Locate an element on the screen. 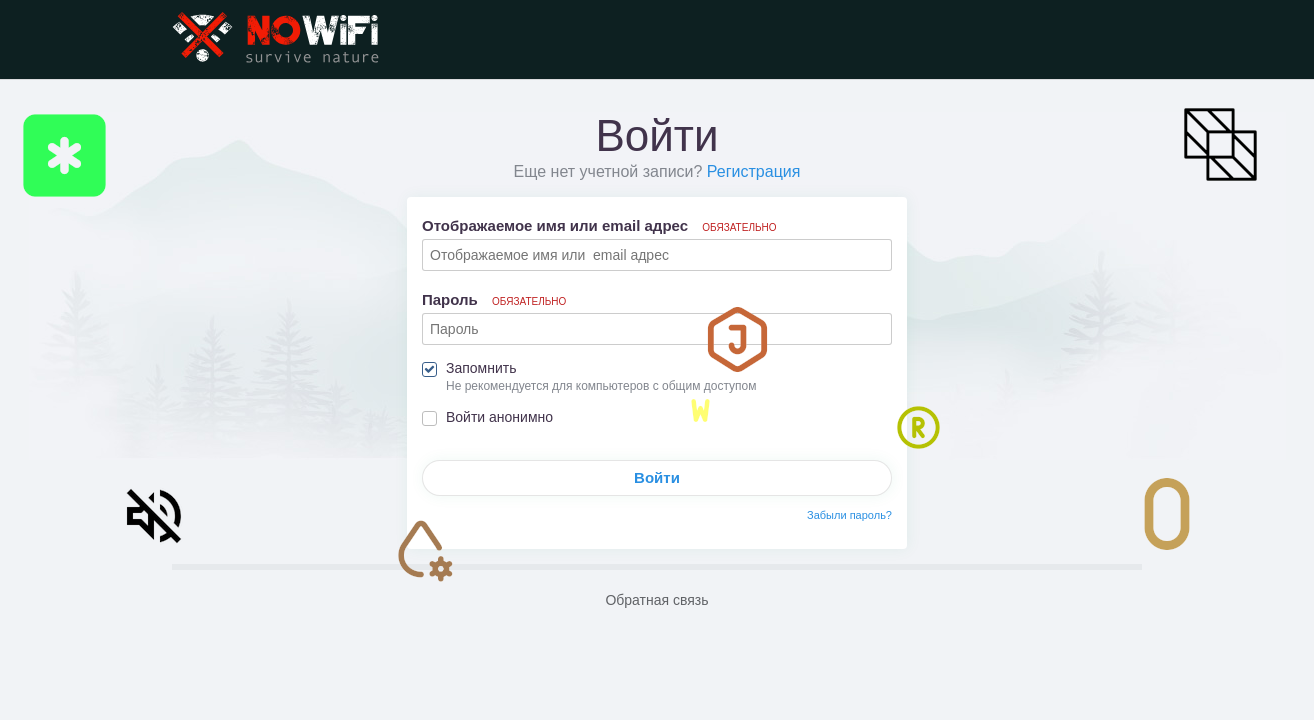  exclude overlapping areas in shape editing is located at coordinates (1220, 144).